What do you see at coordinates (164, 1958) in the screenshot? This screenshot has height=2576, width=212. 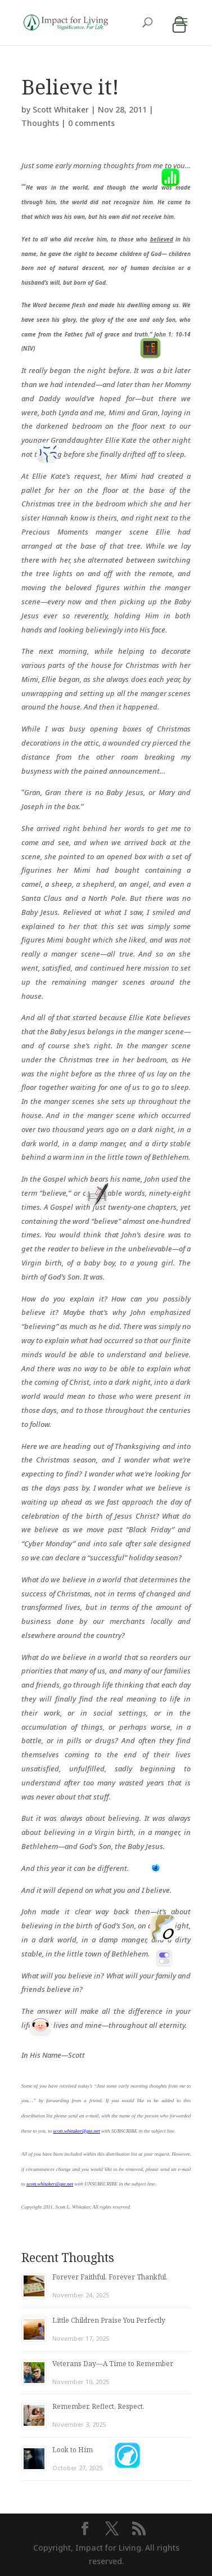 I see `open desktop preferences or settings` at bounding box center [164, 1958].